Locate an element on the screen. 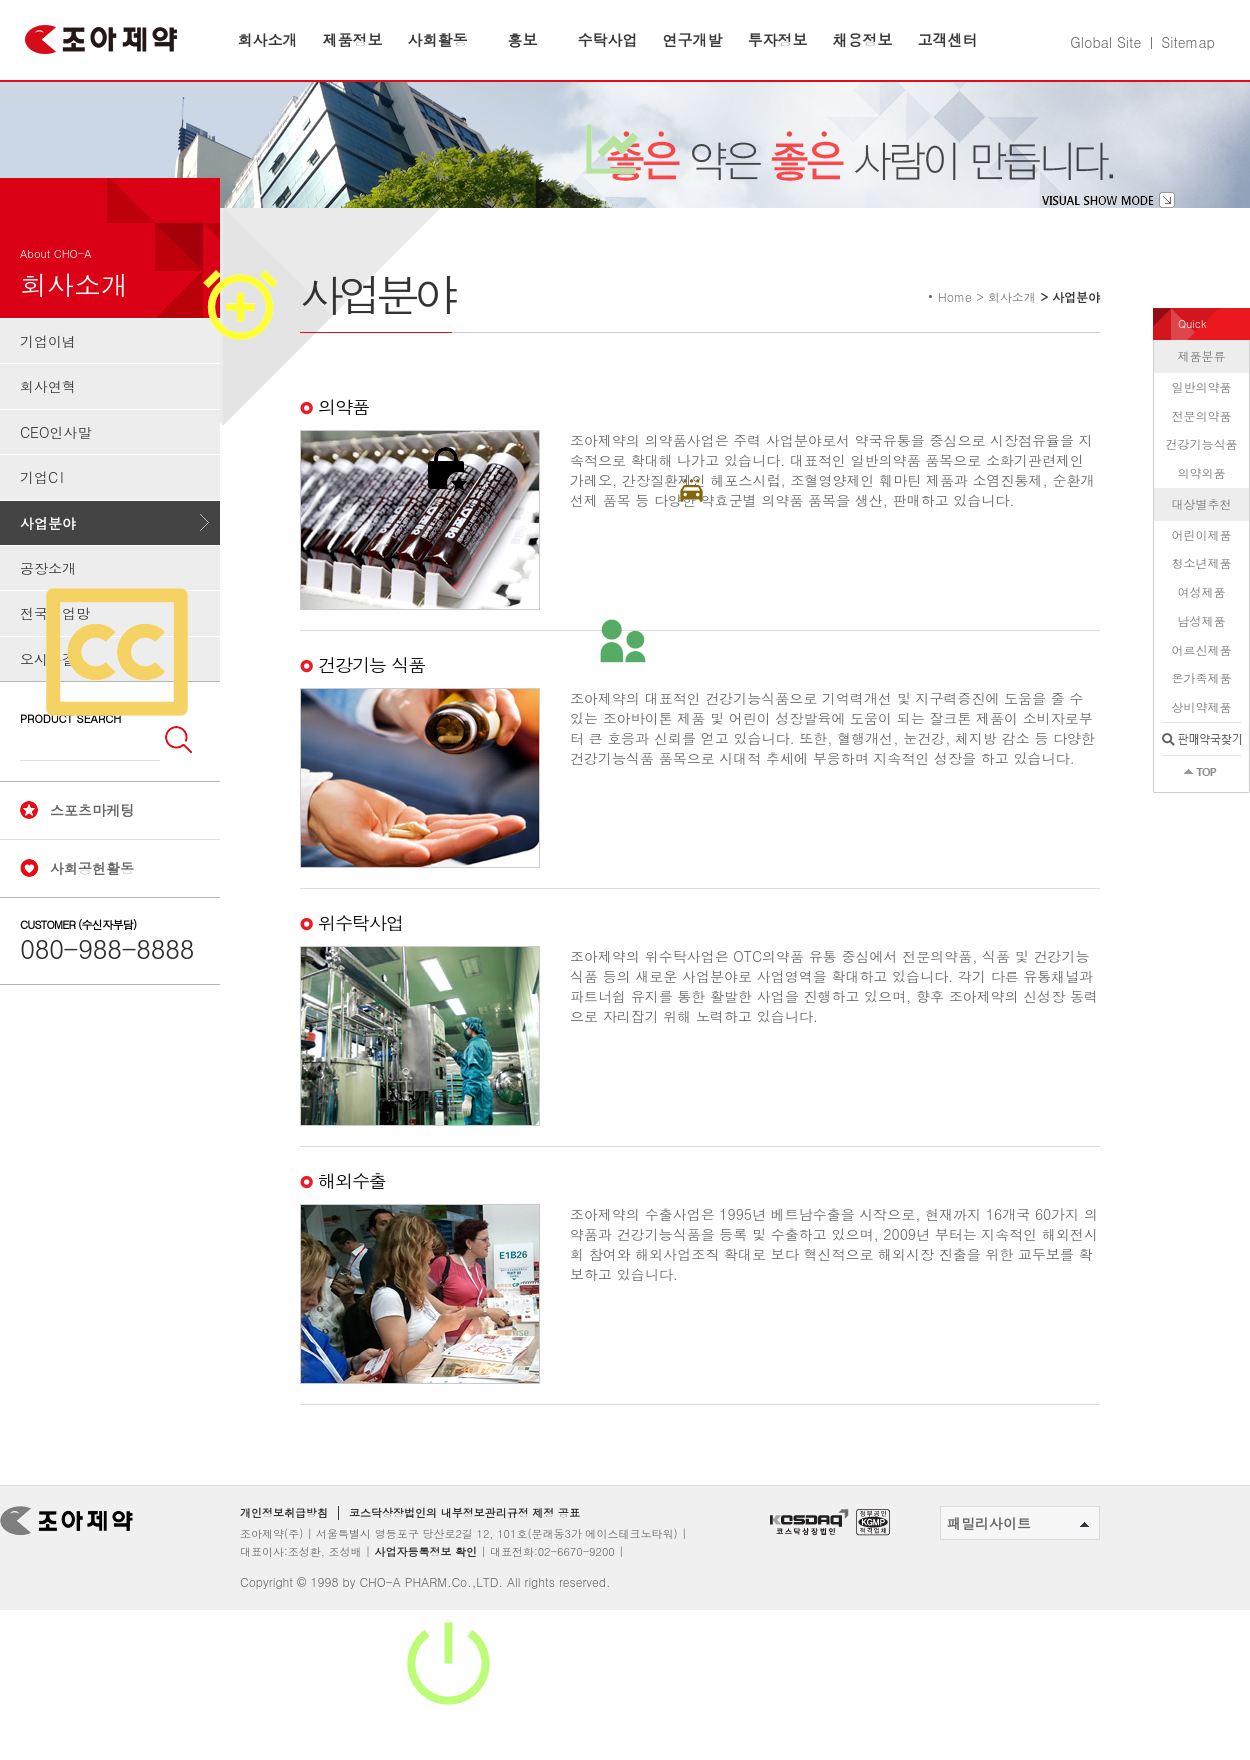 The image size is (1250, 1760). mark a security setting as favorite is located at coordinates (446, 469).